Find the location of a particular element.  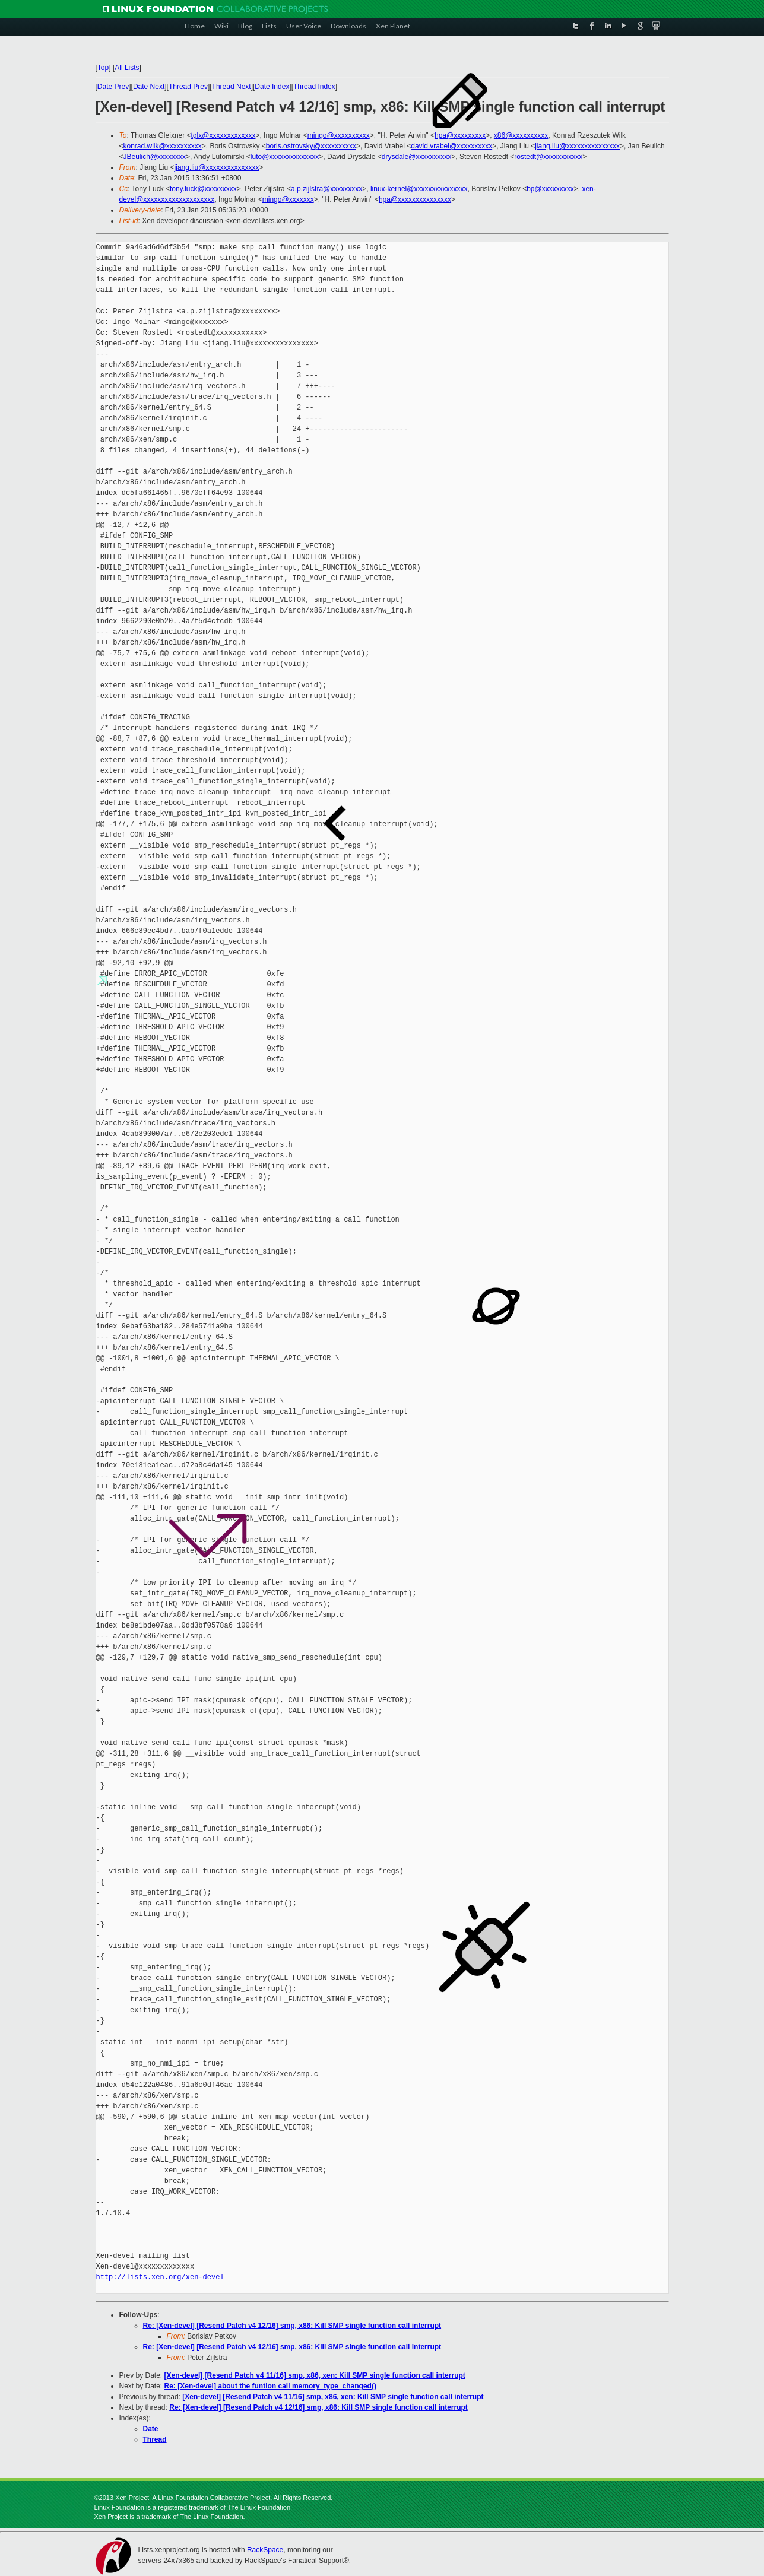

explore global or worldwide content is located at coordinates (496, 1306).